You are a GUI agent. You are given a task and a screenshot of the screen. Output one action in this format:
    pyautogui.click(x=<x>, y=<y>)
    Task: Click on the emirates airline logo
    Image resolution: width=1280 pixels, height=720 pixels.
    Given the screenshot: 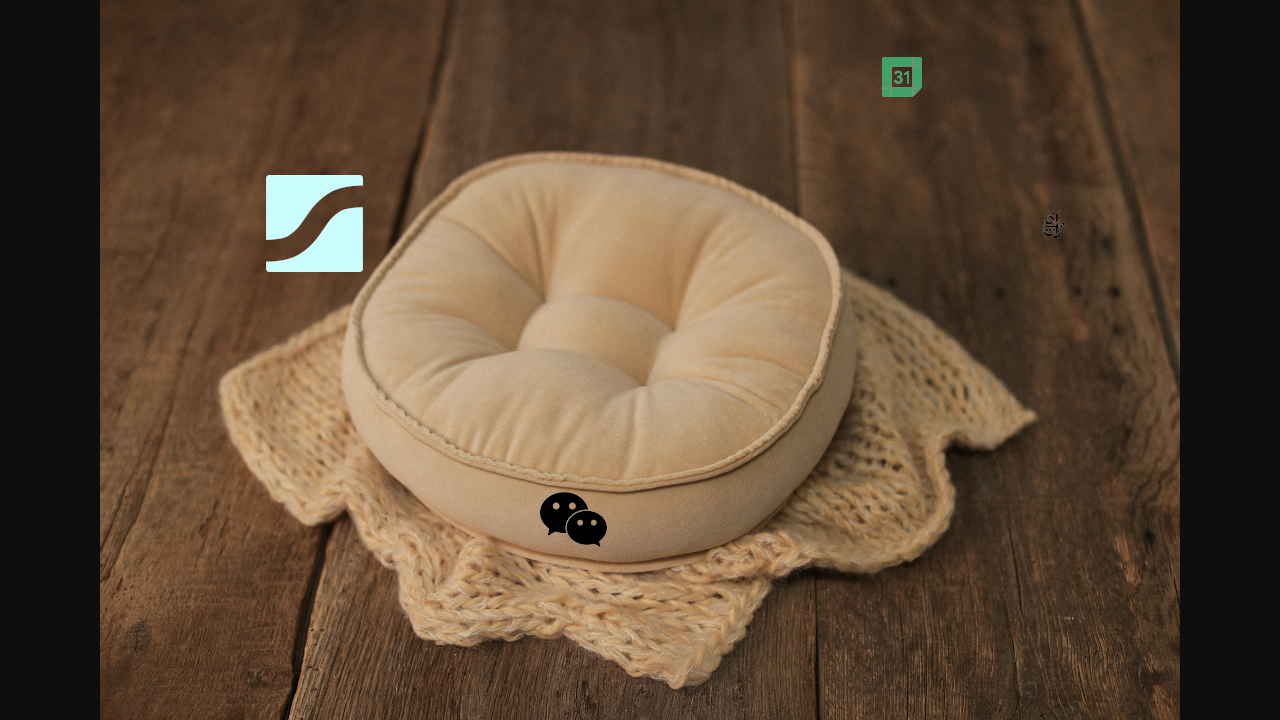 What is the action you would take?
    pyautogui.click(x=1053, y=224)
    